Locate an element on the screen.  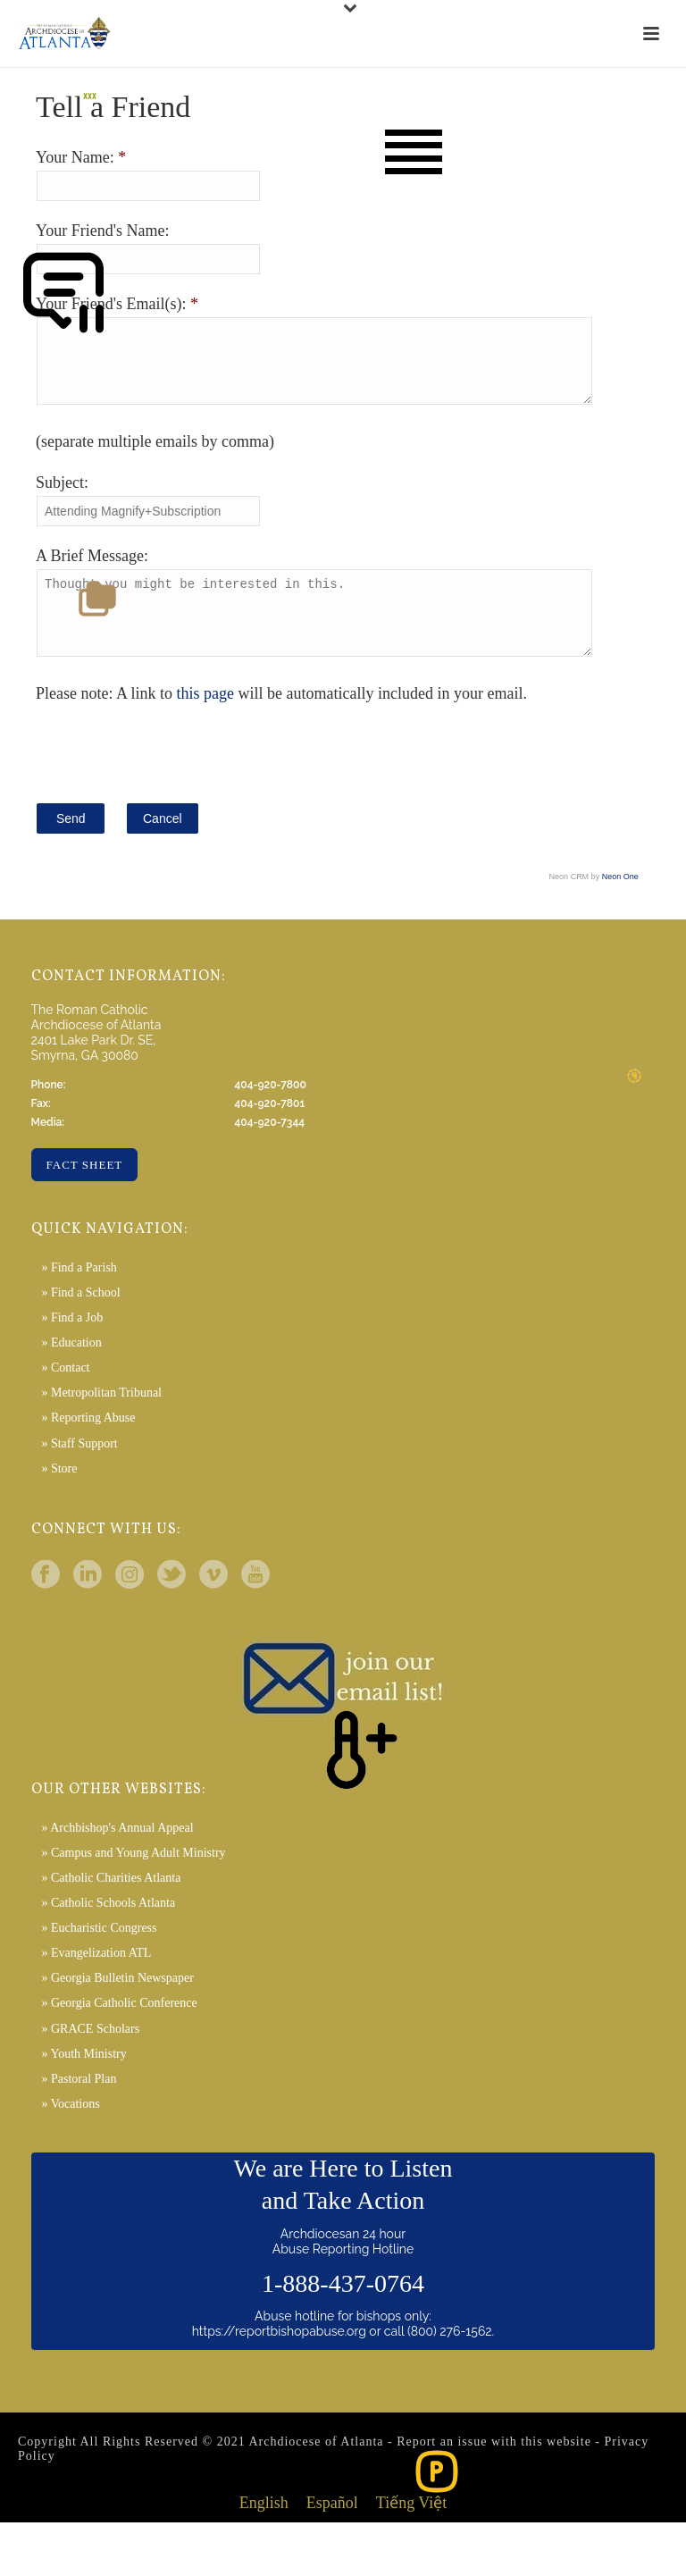
step 4 in a multi-step process is located at coordinates (634, 1076).